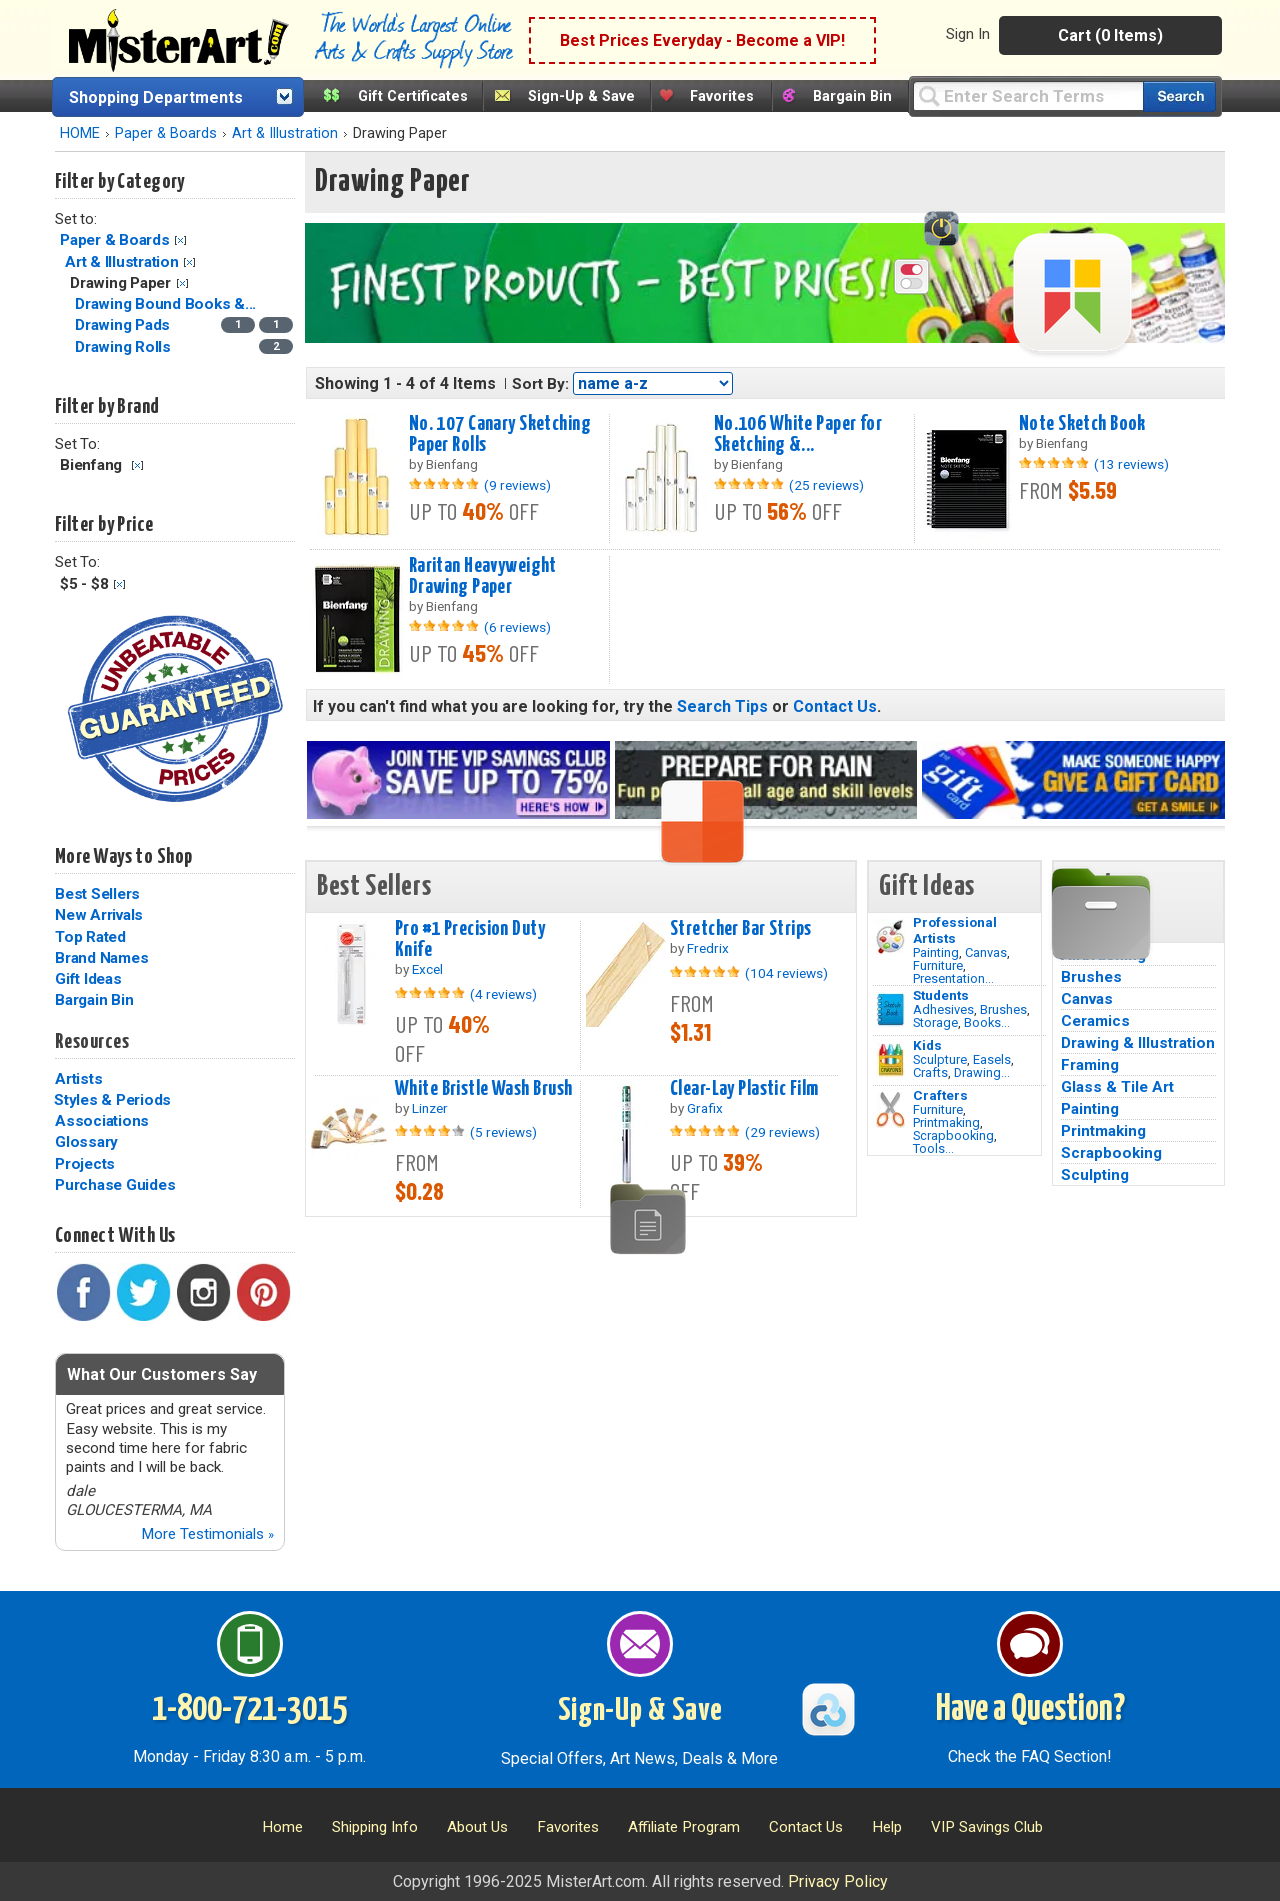  I want to click on open snipaste screenshot and annotation tool, so click(1072, 292).